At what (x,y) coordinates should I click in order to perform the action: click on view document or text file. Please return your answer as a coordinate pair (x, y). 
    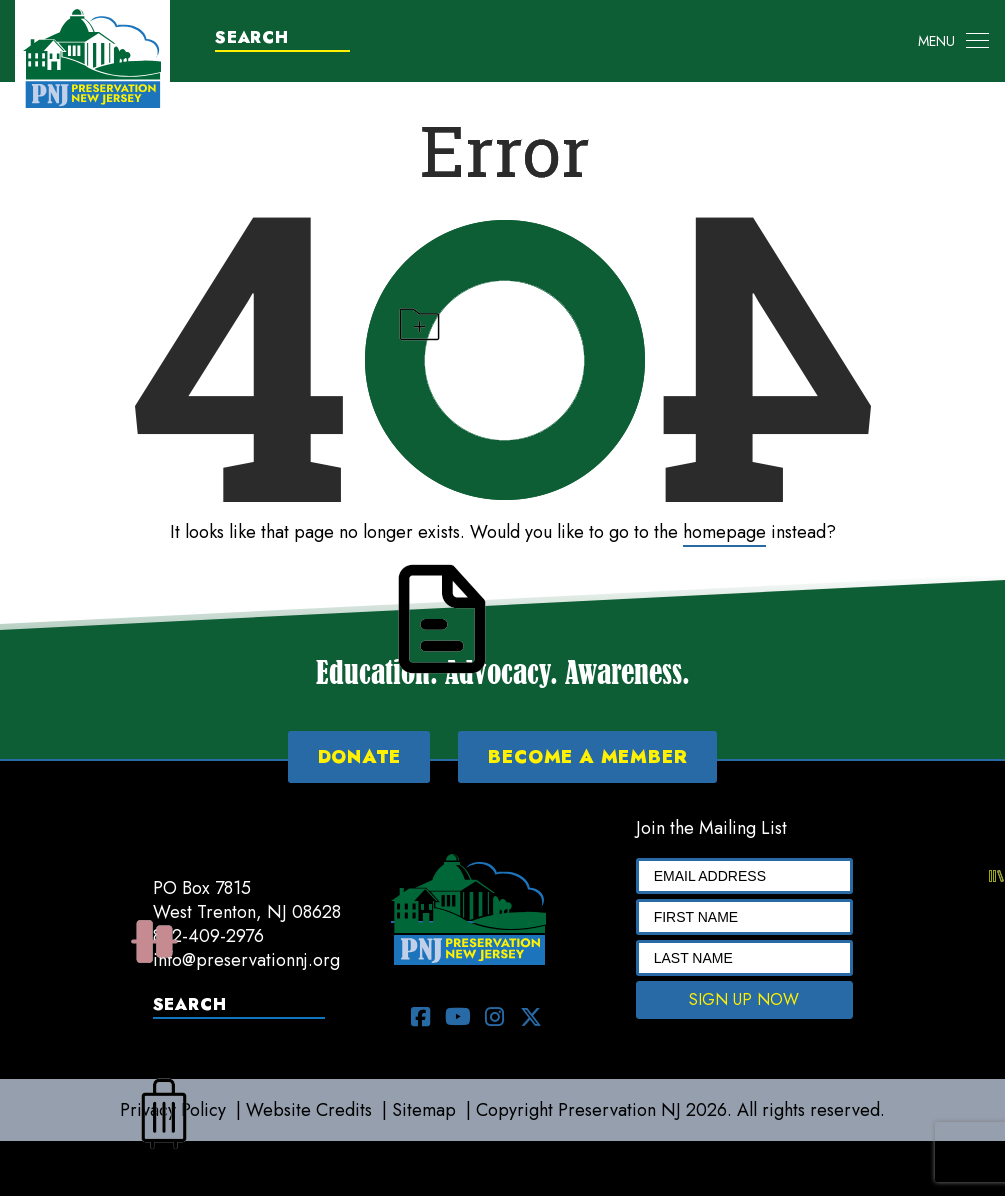
    Looking at the image, I should click on (442, 619).